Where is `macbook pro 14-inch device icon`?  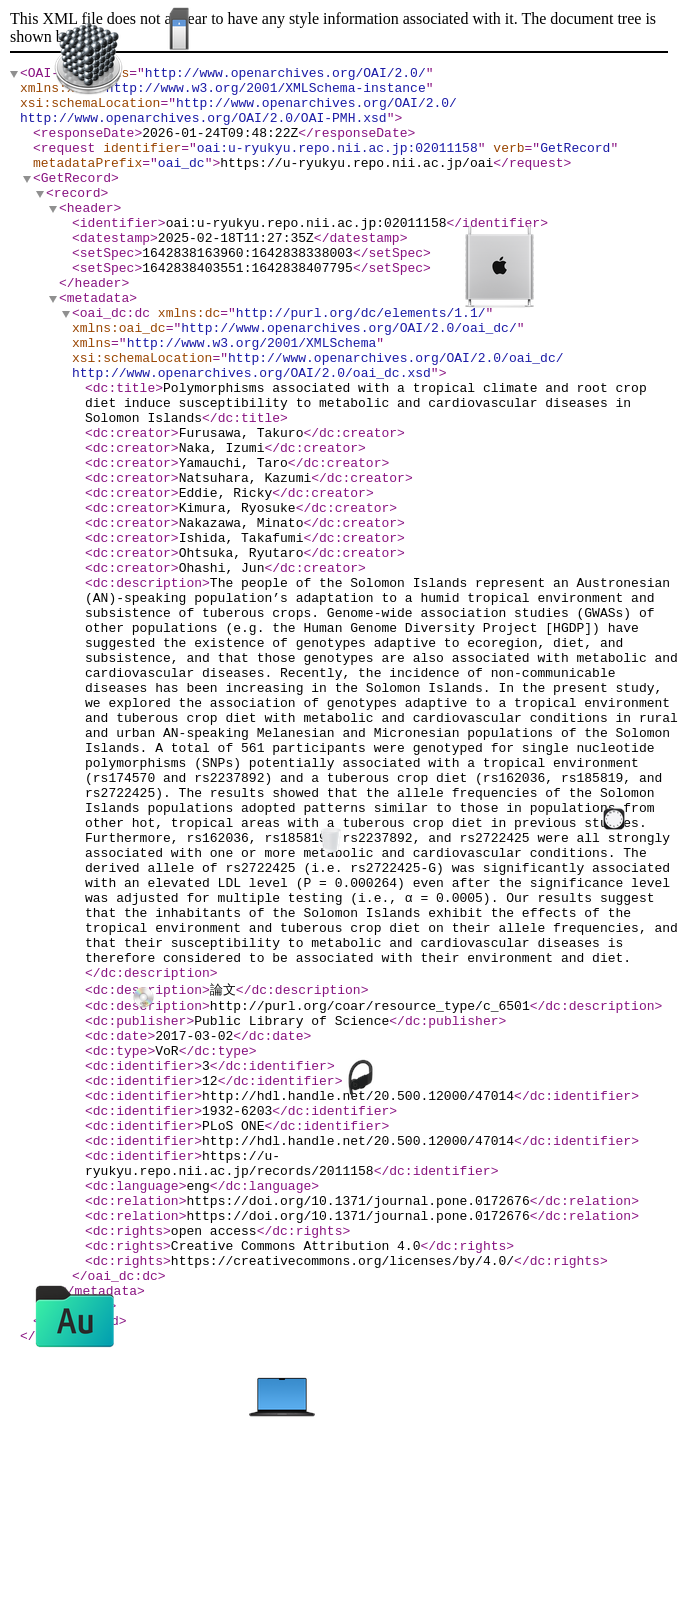 macbook pro 14-inch device icon is located at coordinates (282, 1392).